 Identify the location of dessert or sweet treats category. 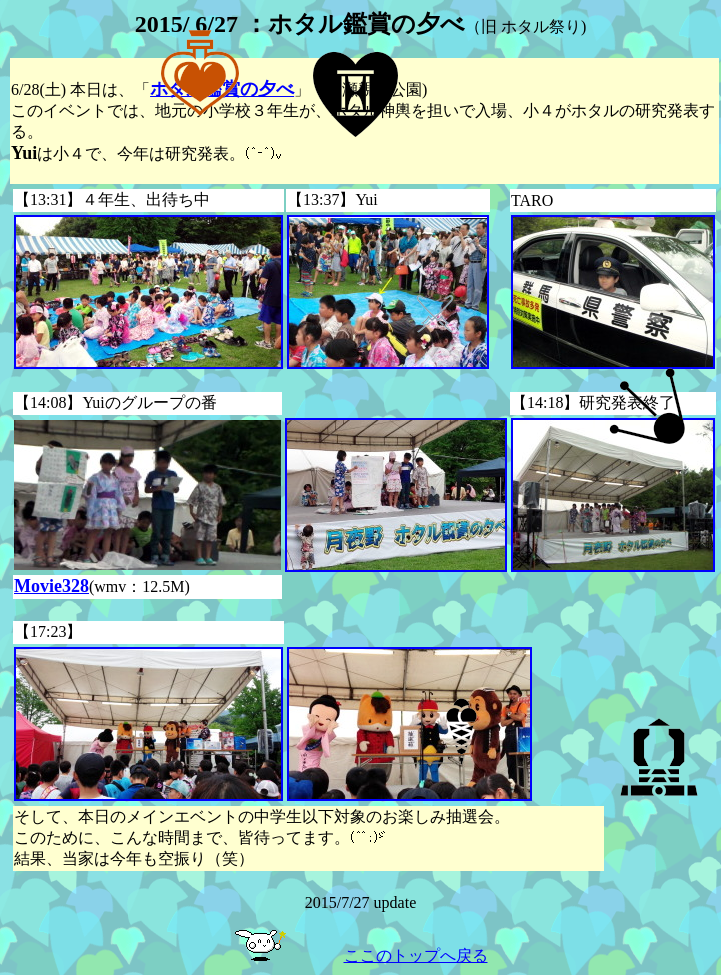
(461, 732).